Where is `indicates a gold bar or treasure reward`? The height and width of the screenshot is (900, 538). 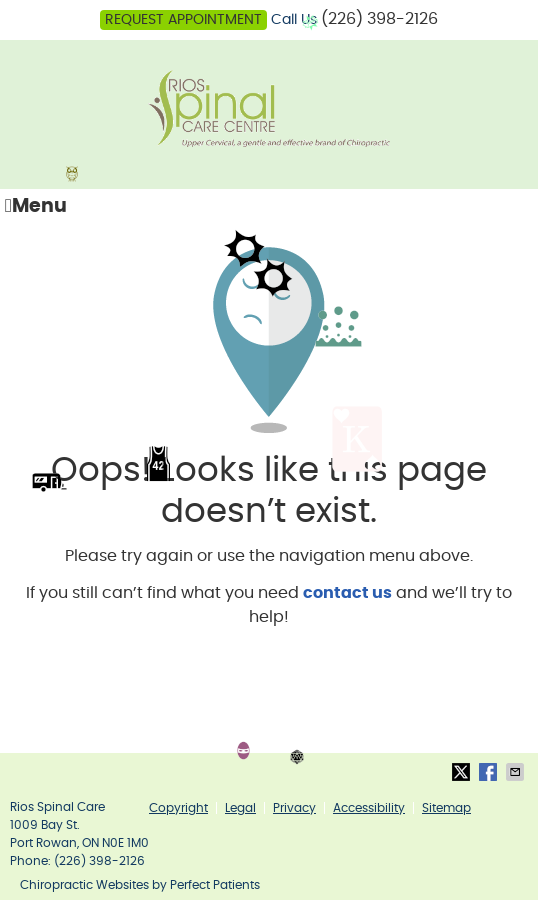 indicates a gold bar or treasure reward is located at coordinates (310, 22).